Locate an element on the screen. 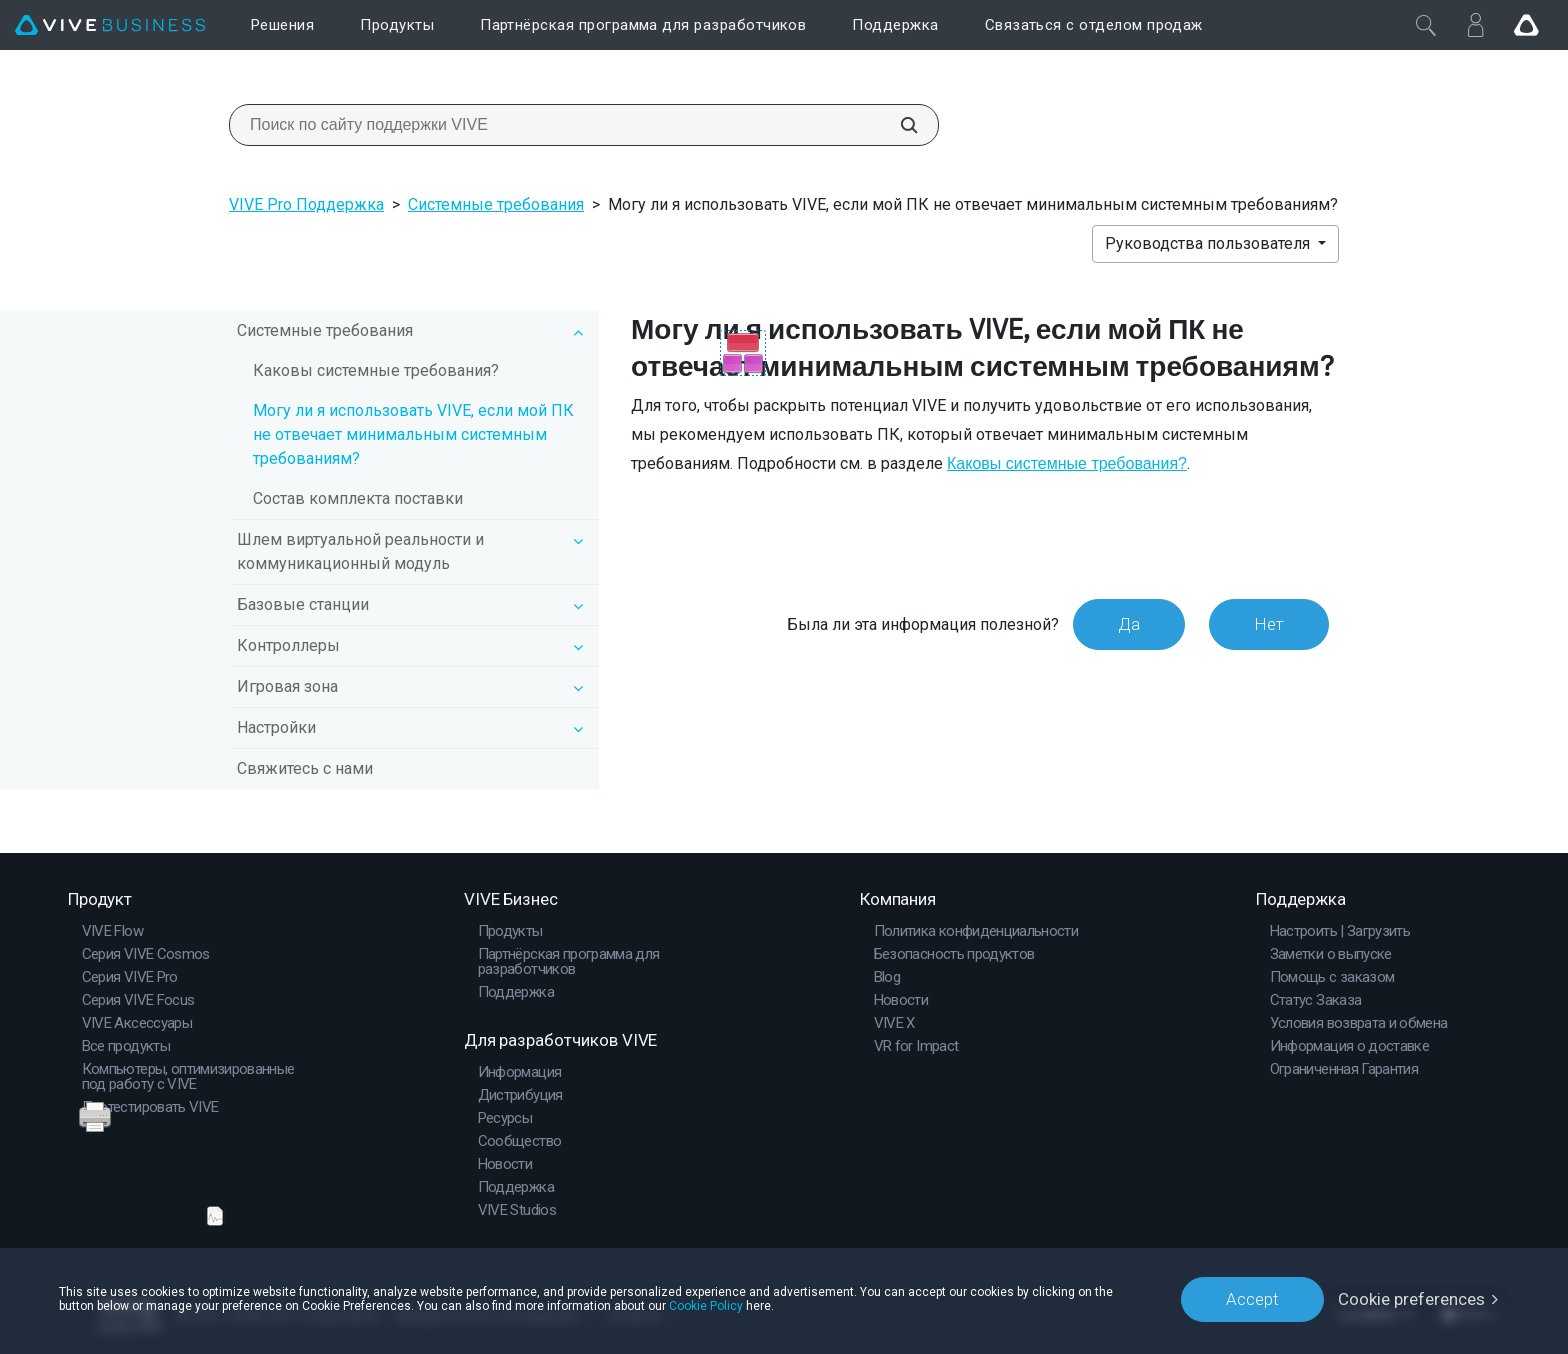 This screenshot has height=1354, width=1568. view system log file is located at coordinates (215, 1216).